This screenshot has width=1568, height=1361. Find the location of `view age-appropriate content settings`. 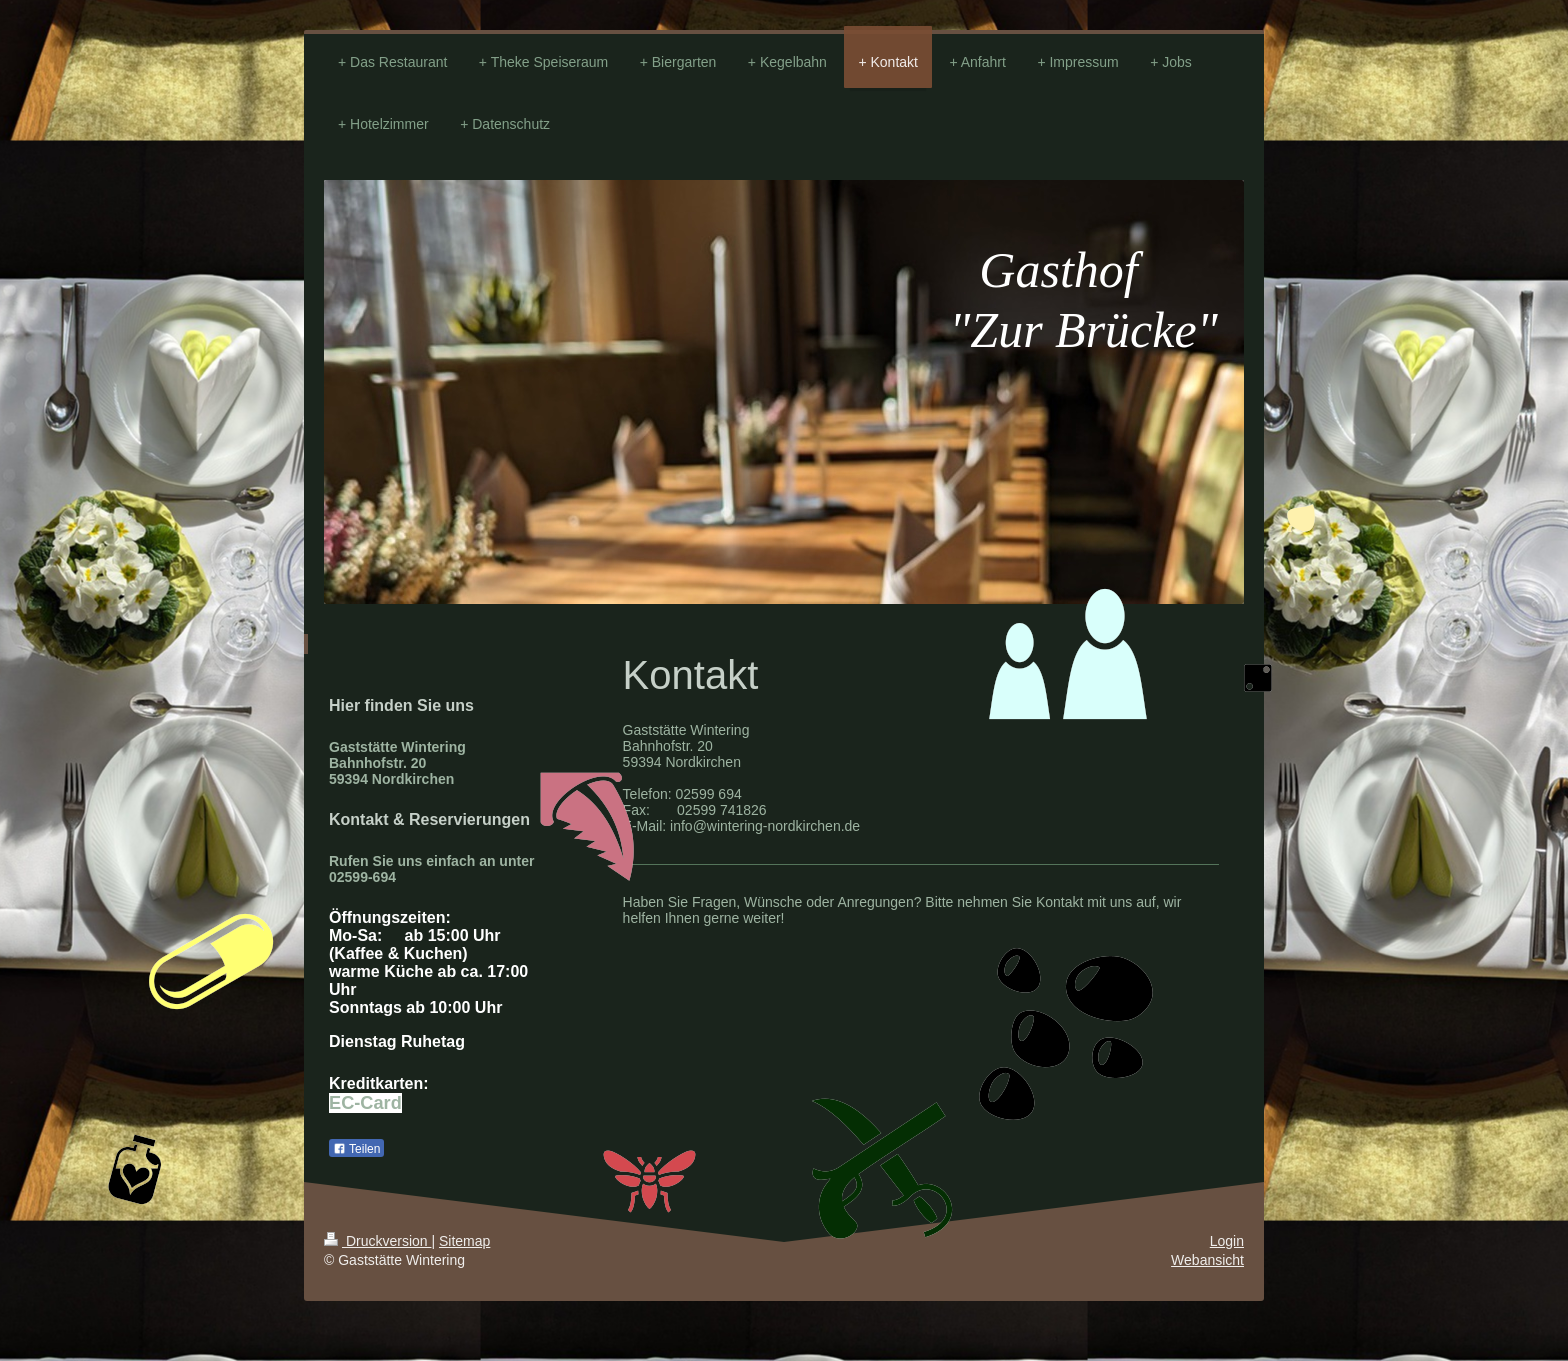

view age-appropriate content settings is located at coordinates (1068, 654).